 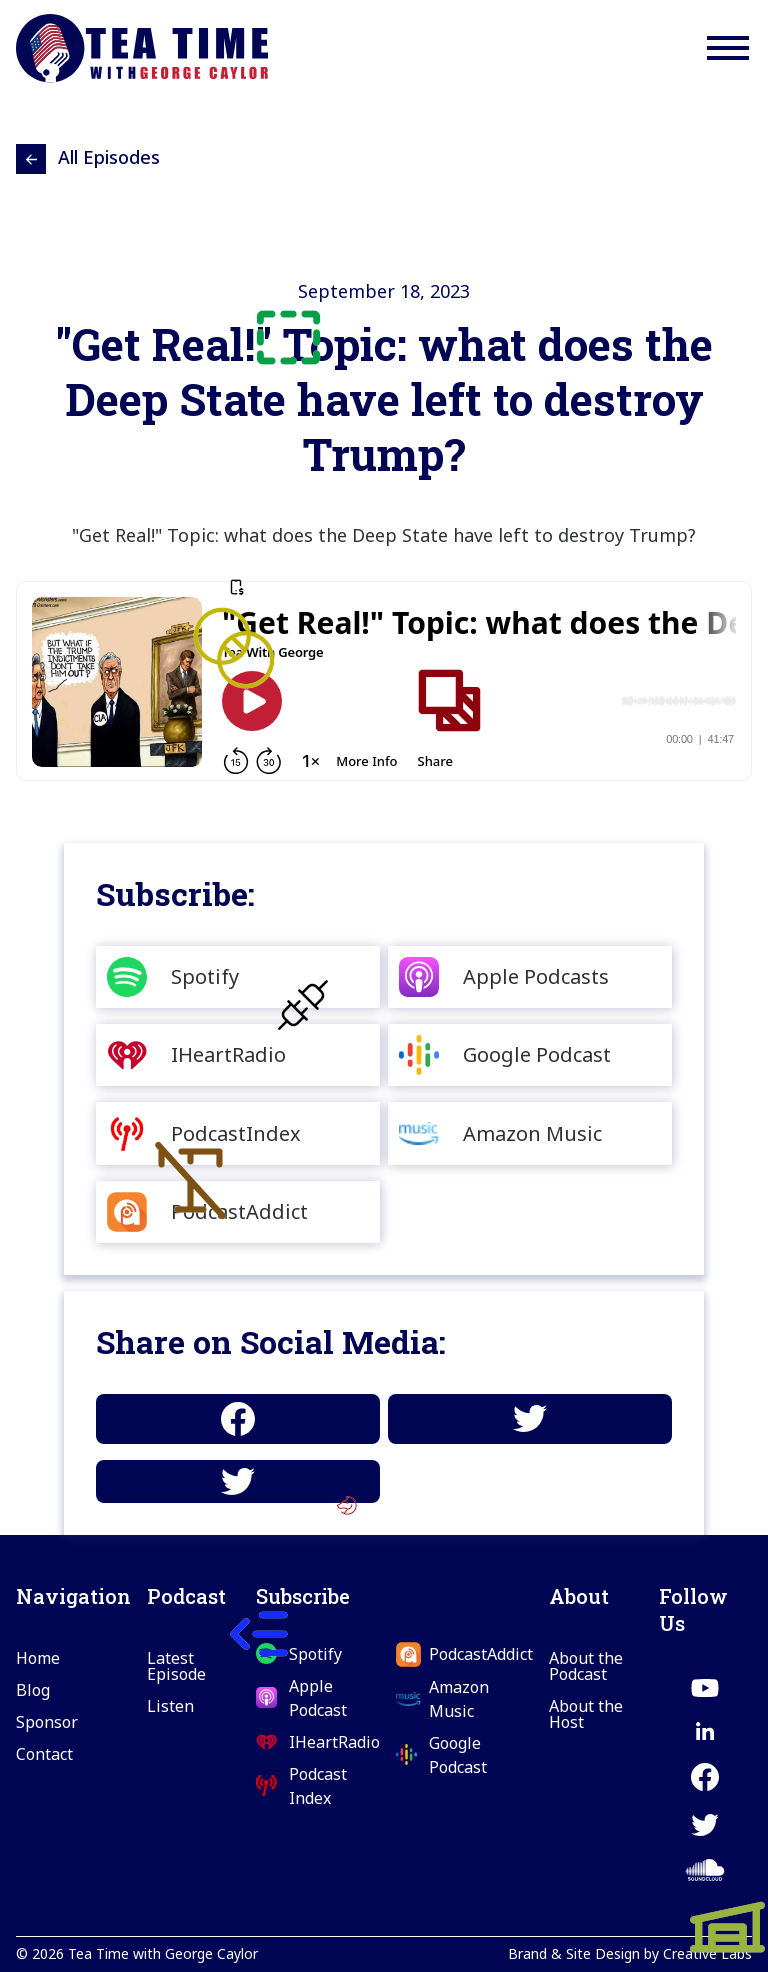 I want to click on disable text formatting, so click(x=190, y=1180).